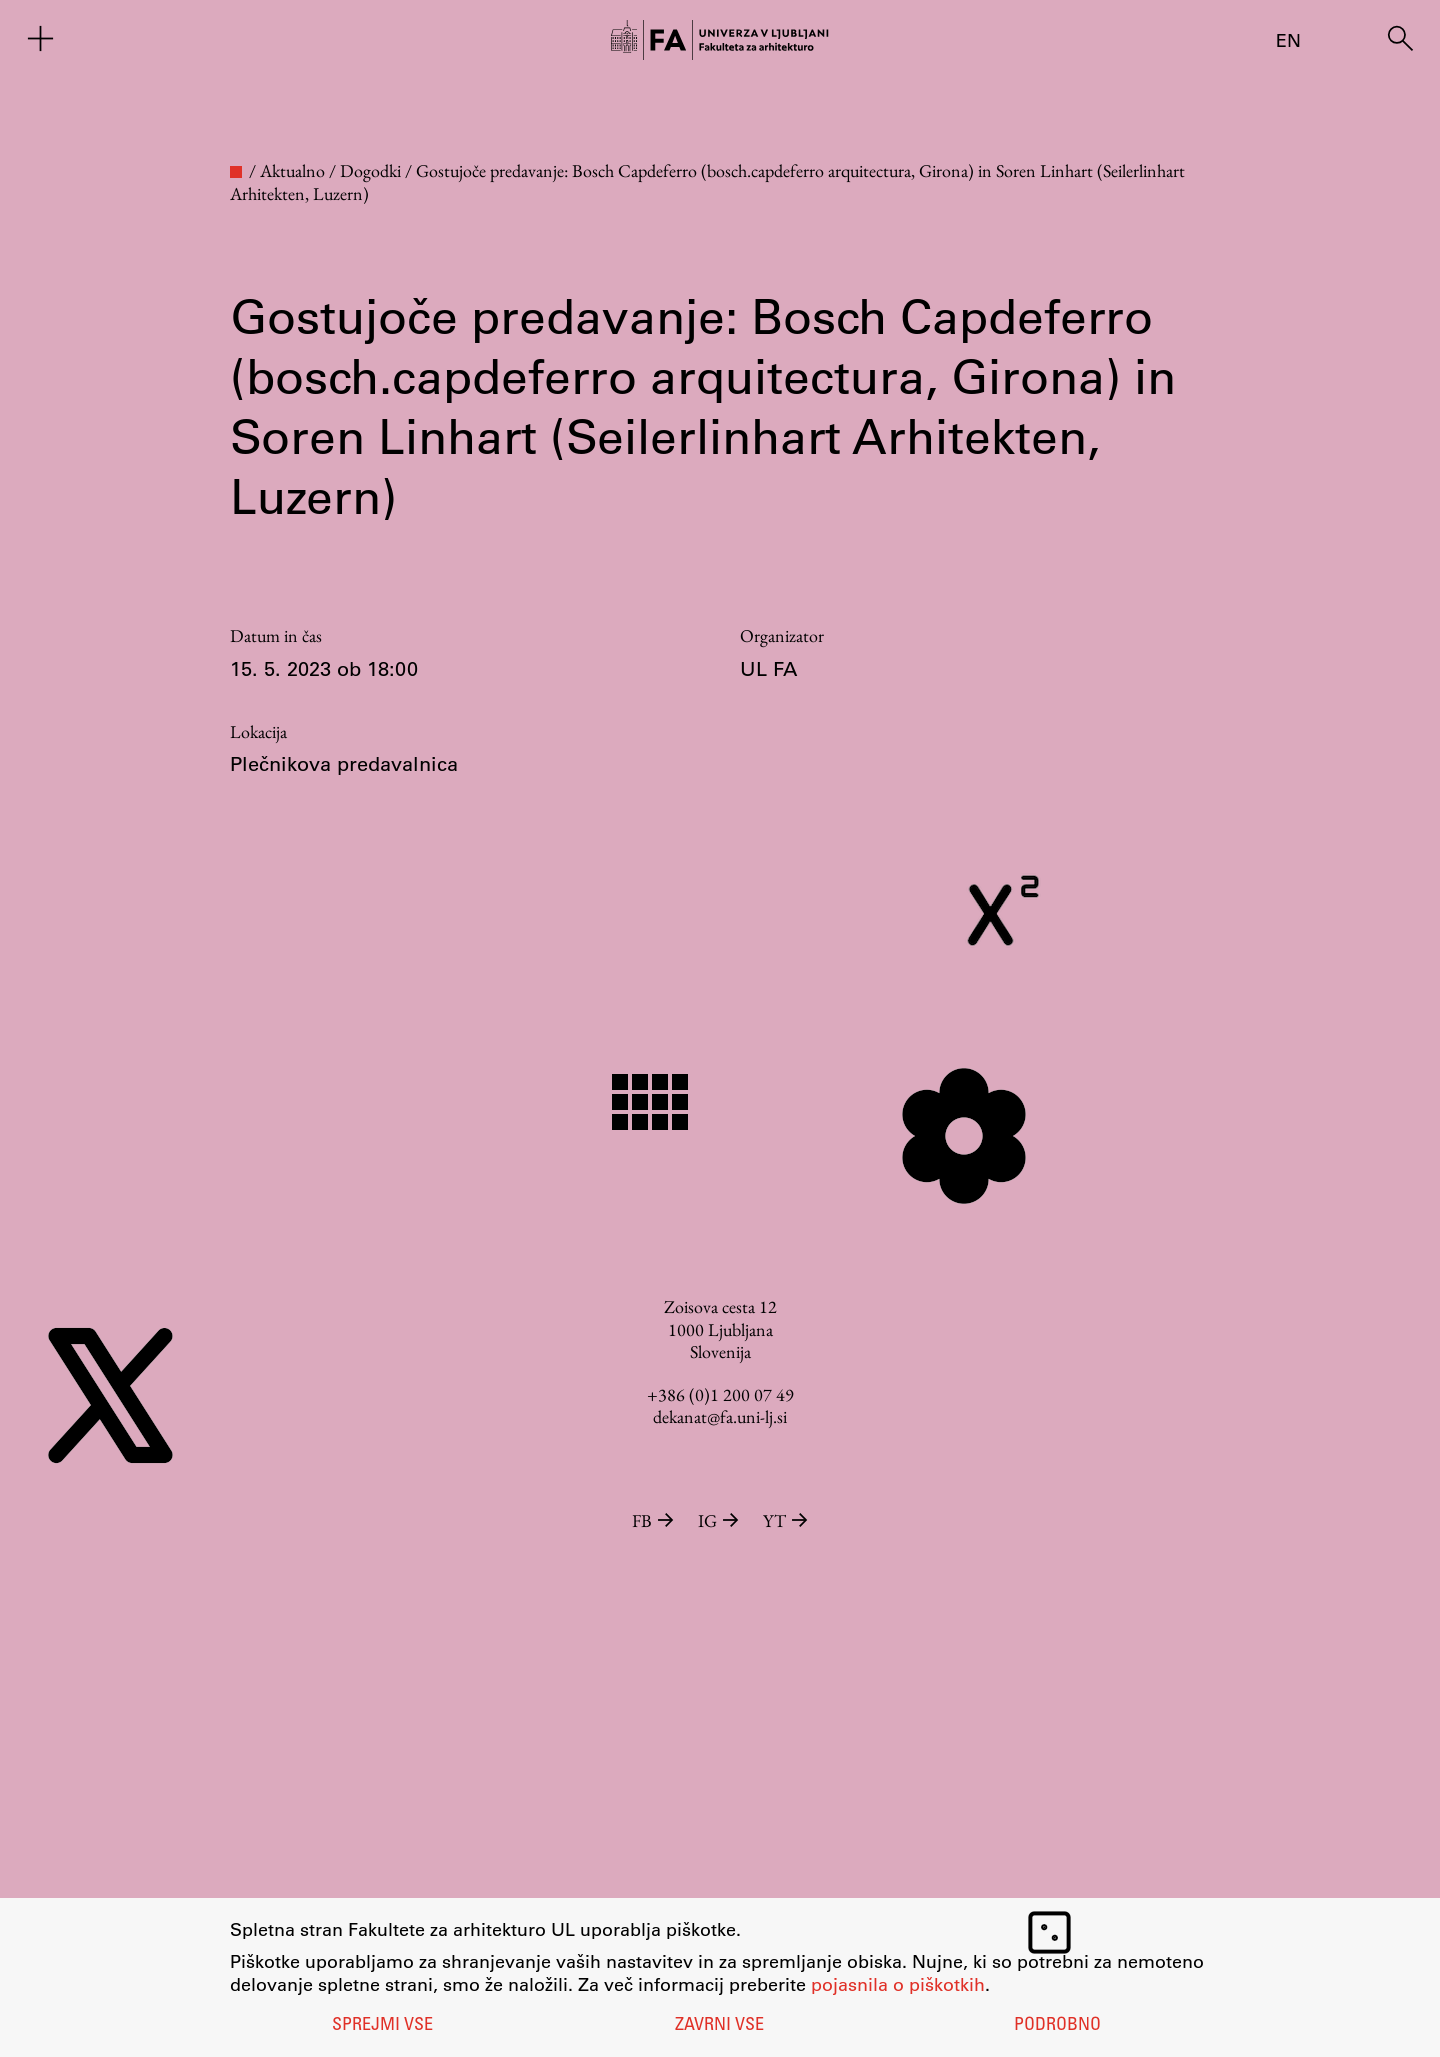 The height and width of the screenshot is (2057, 1440). What do you see at coordinates (110, 1395) in the screenshot?
I see `share to X (formerly Twitter)` at bounding box center [110, 1395].